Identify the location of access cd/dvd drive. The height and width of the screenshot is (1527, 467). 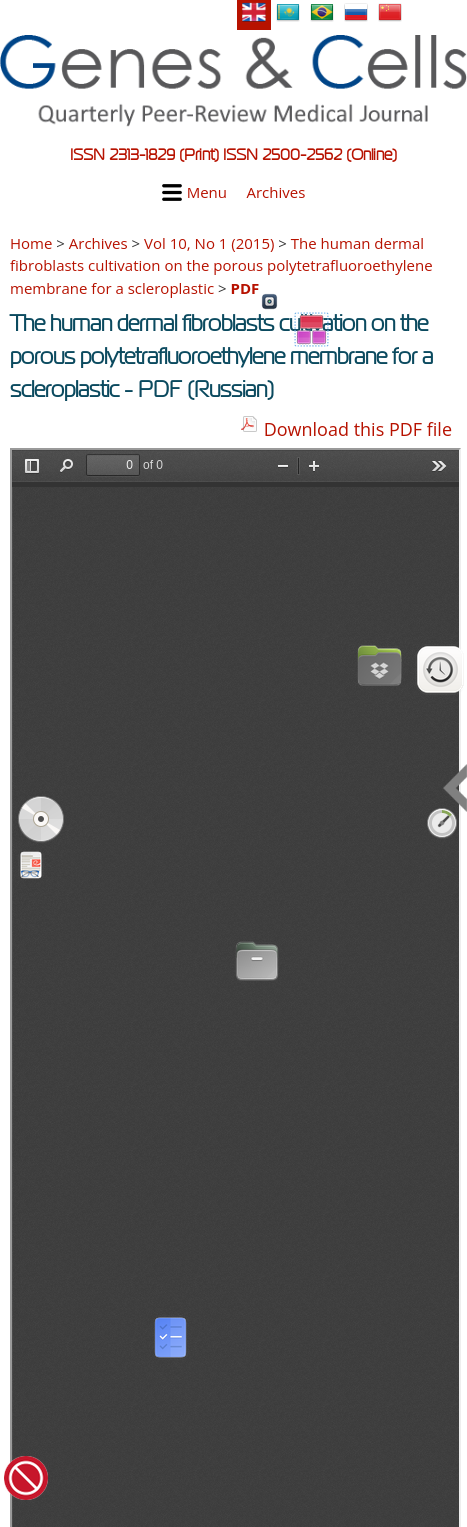
(41, 819).